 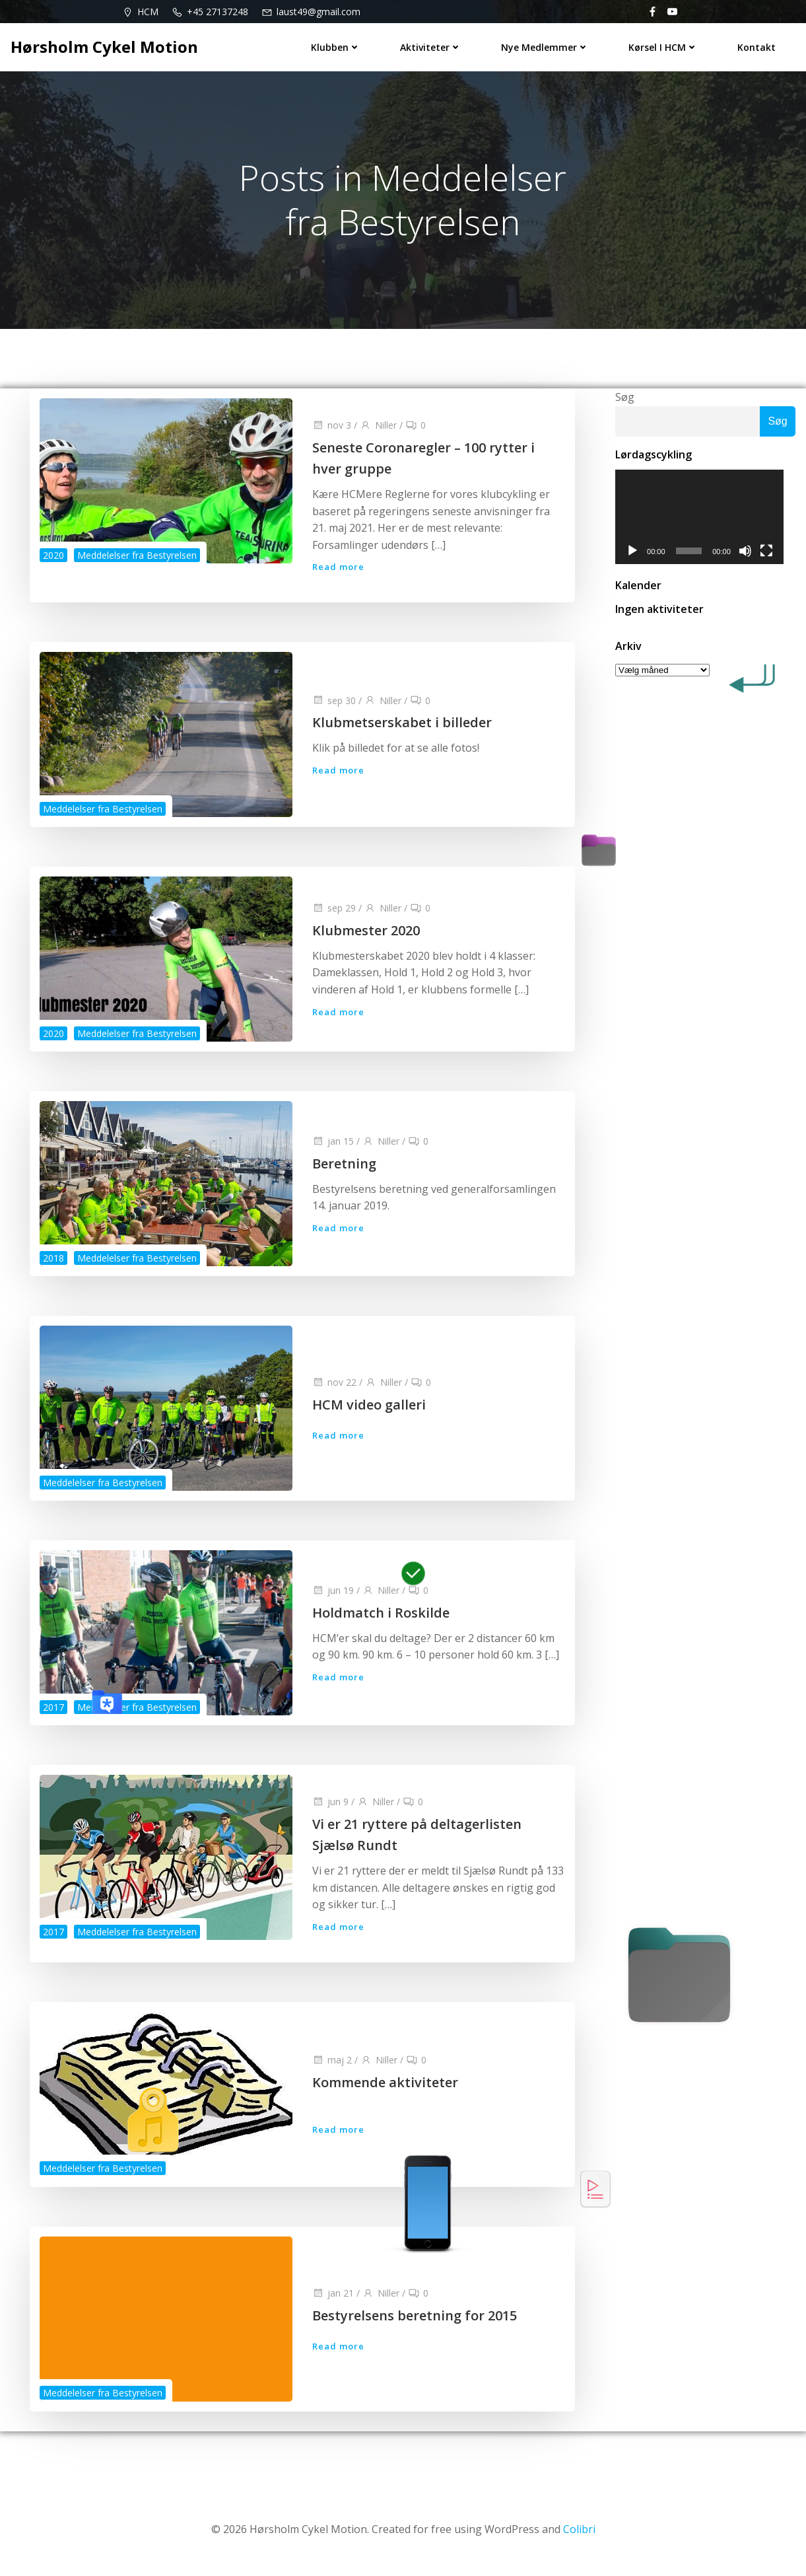 I want to click on open EarTag music metadata editor, so click(x=153, y=2120).